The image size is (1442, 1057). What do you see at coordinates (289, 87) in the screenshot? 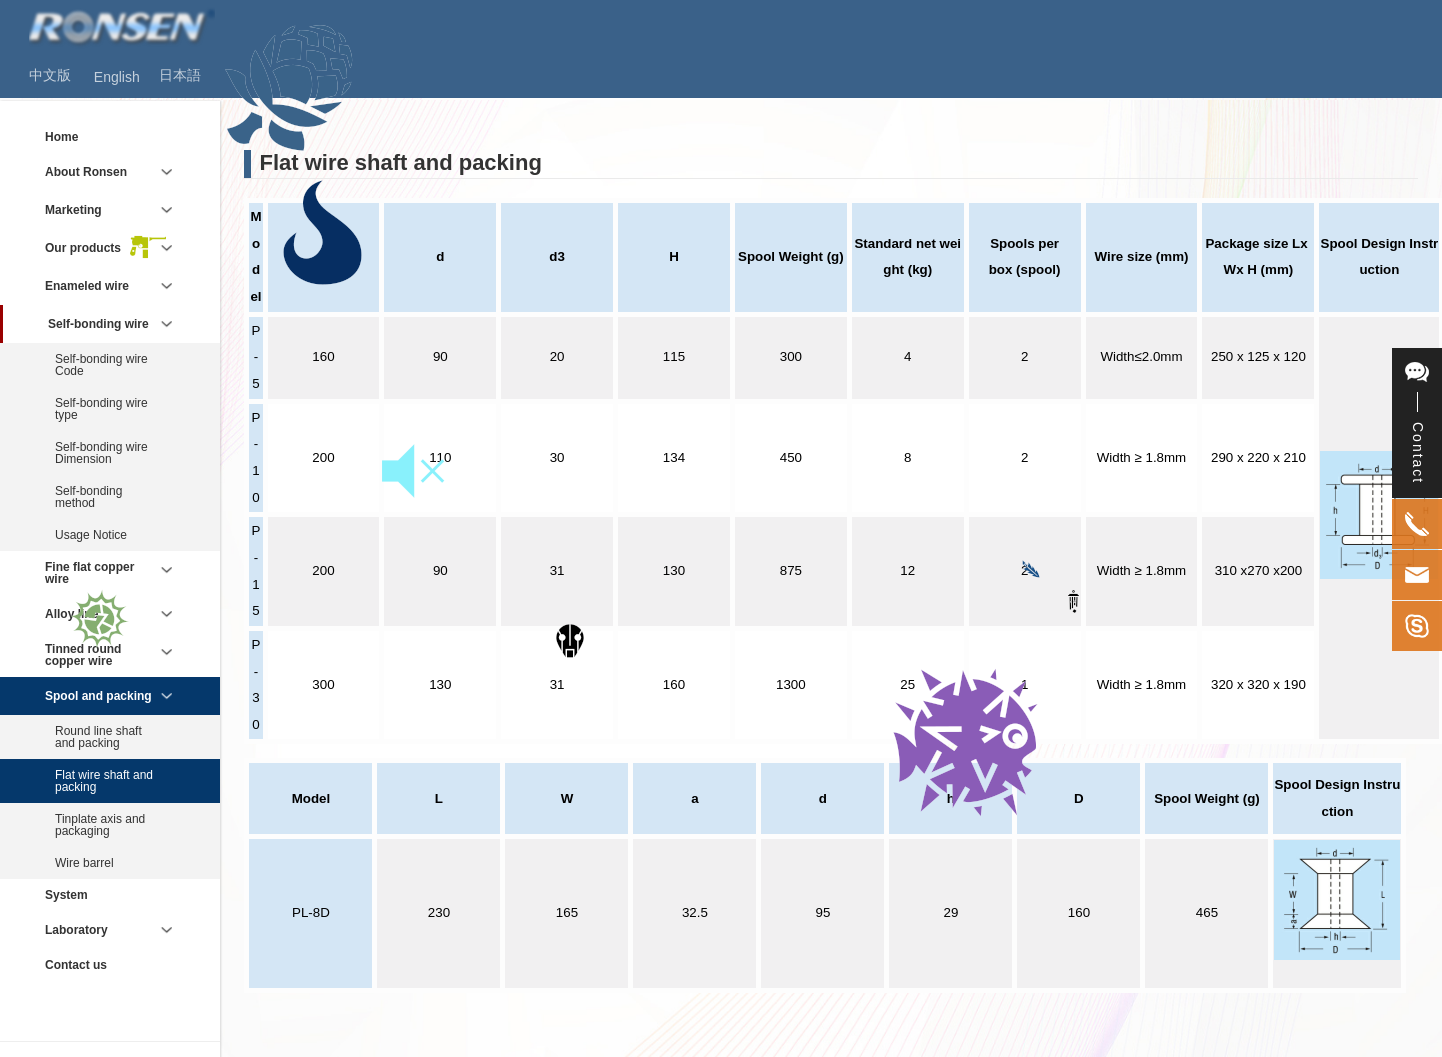
I see `select artichoke as an ingredient` at bounding box center [289, 87].